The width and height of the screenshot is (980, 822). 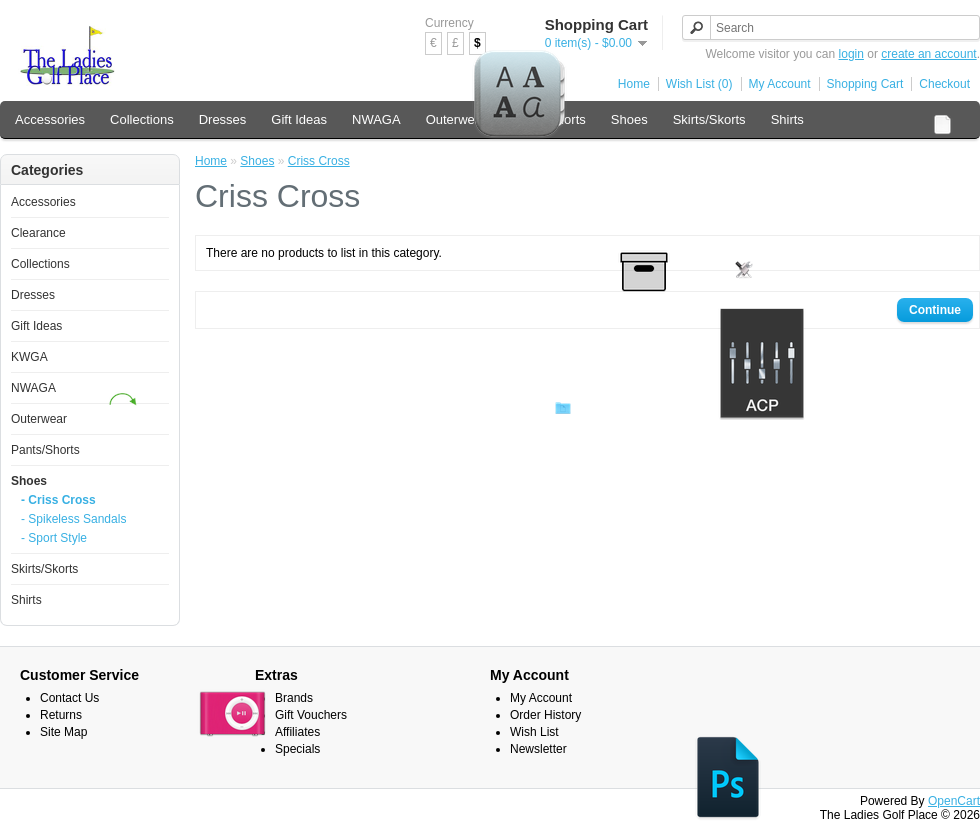 What do you see at coordinates (123, 399) in the screenshot?
I see `redo the last undone action` at bounding box center [123, 399].